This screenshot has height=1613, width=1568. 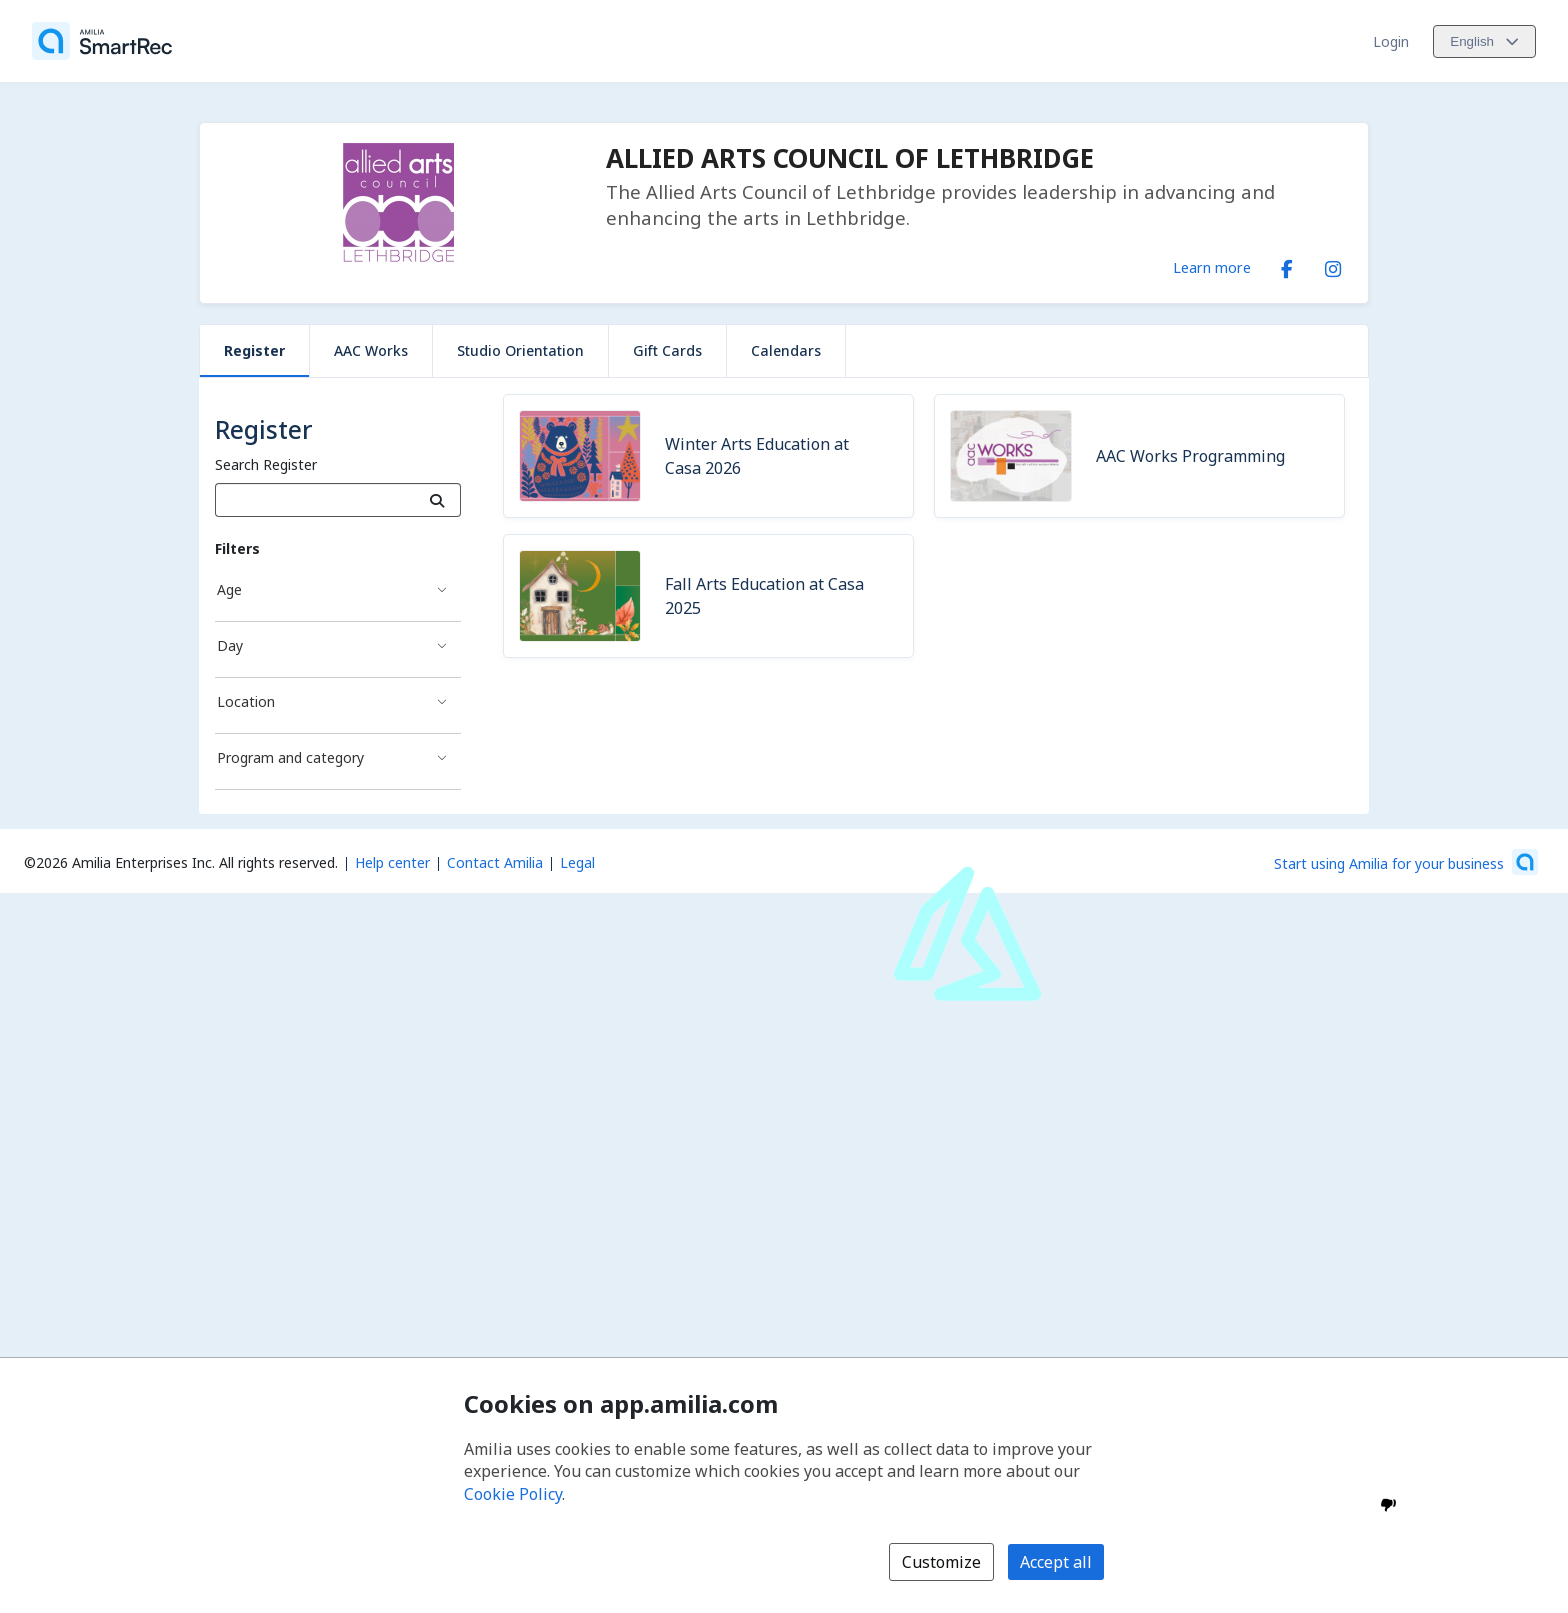 I want to click on dislike or downvote content, so click(x=1388, y=1504).